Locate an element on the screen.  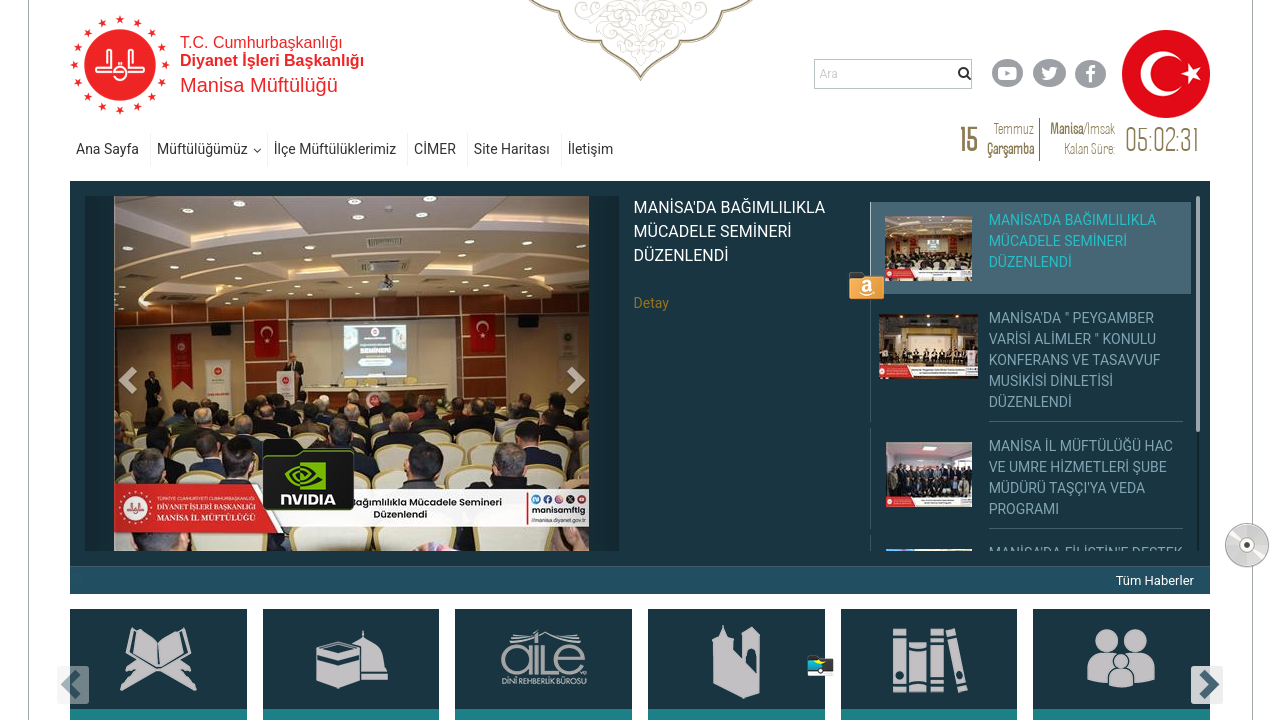
folder containing amazon-related files or downloads is located at coordinates (866, 286).